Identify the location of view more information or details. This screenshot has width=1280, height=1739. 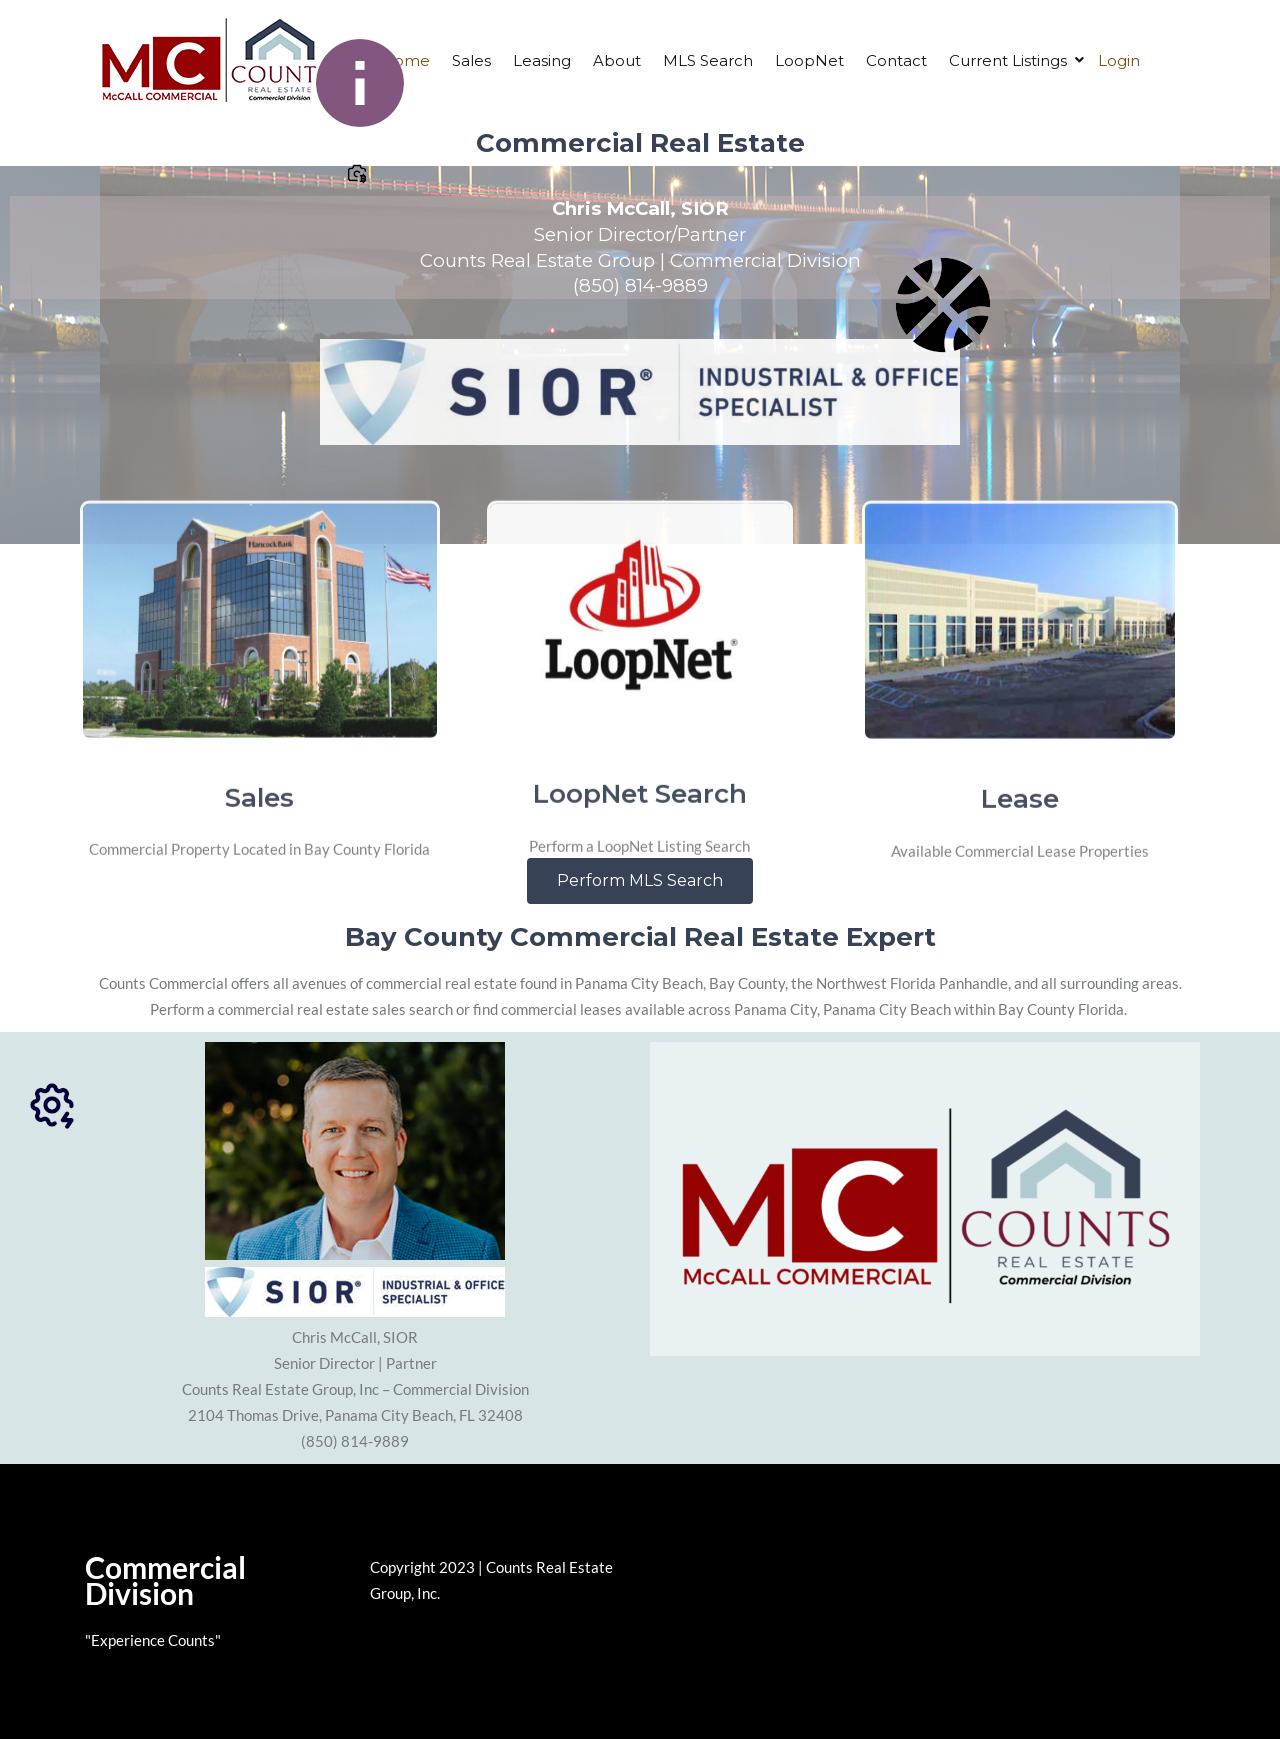
(360, 83).